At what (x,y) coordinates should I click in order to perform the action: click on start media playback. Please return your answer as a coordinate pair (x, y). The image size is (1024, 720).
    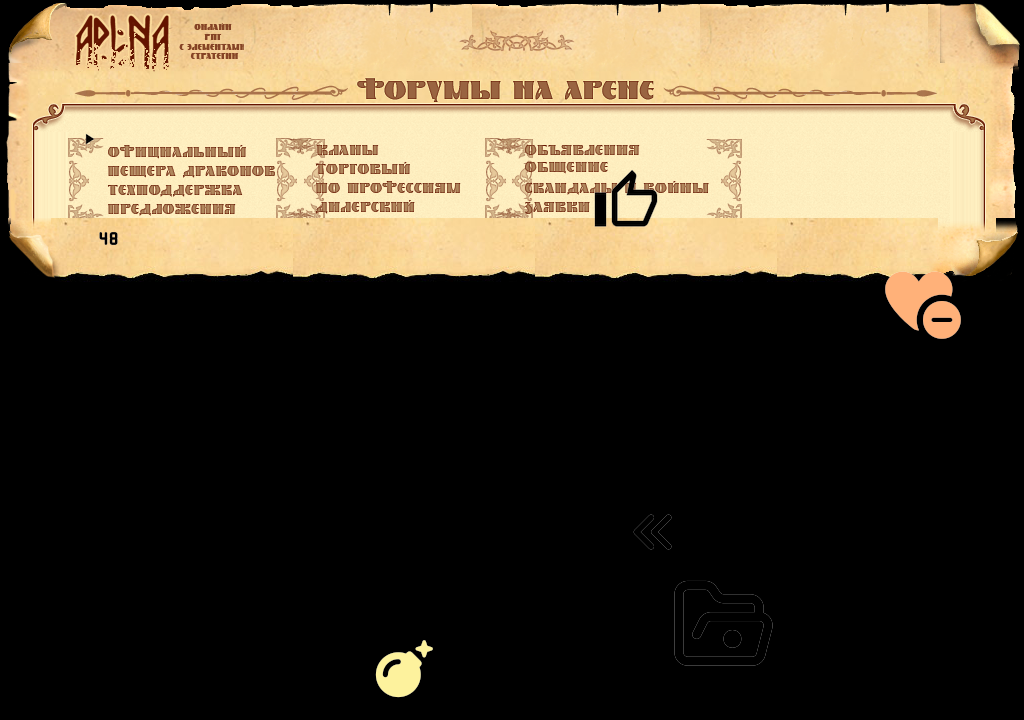
    Looking at the image, I should click on (89, 139).